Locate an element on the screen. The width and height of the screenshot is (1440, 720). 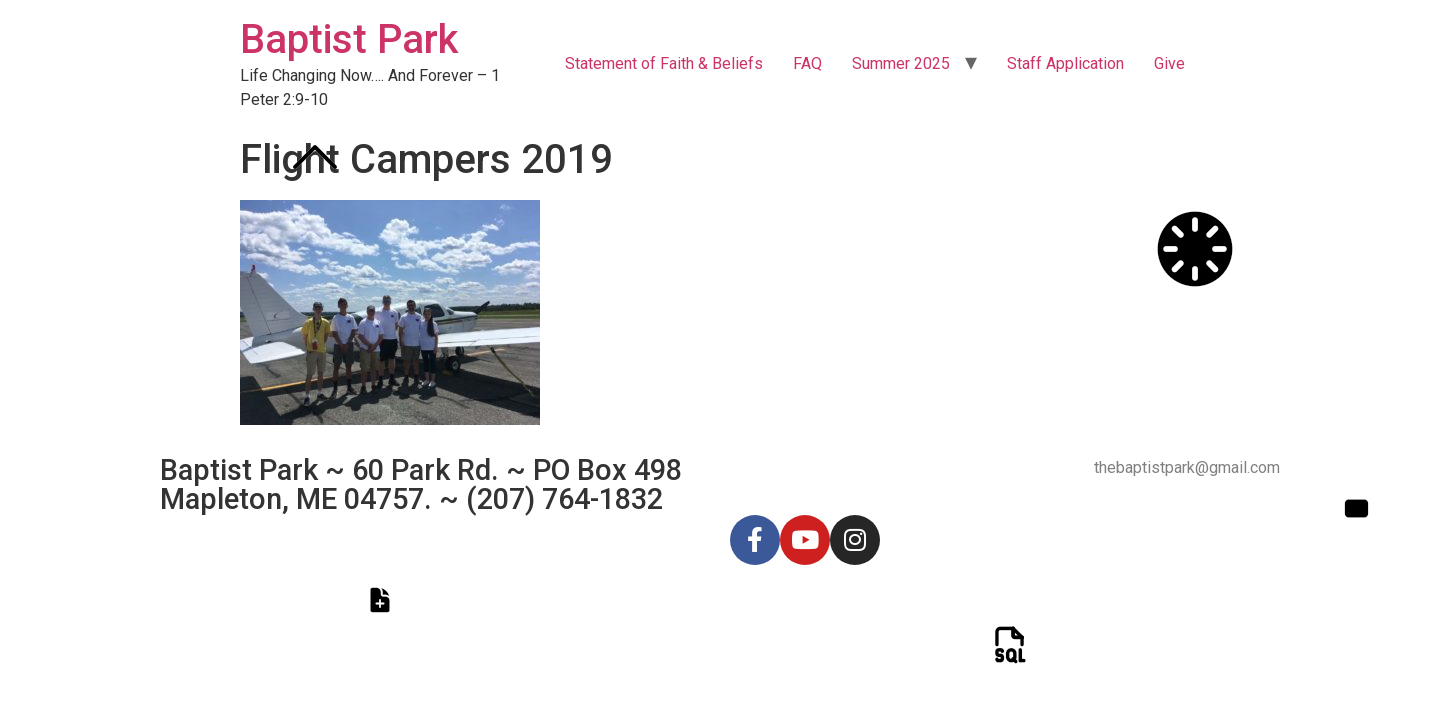
collapse an expanded section is located at coordinates (315, 157).